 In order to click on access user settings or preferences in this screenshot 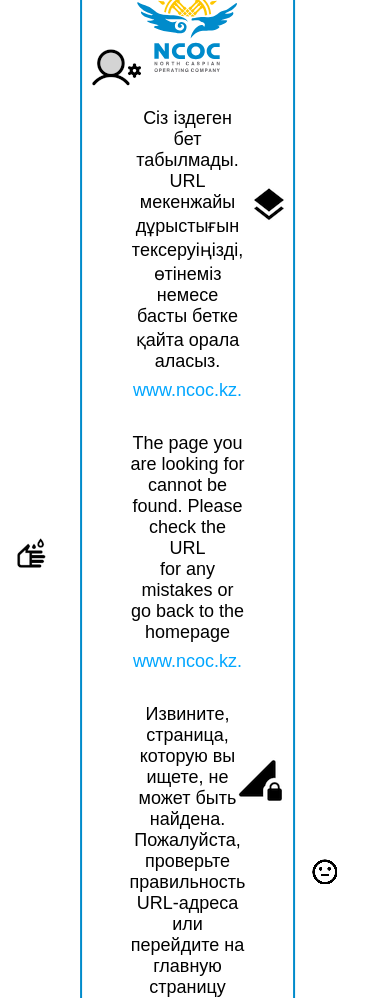, I will do `click(115, 69)`.